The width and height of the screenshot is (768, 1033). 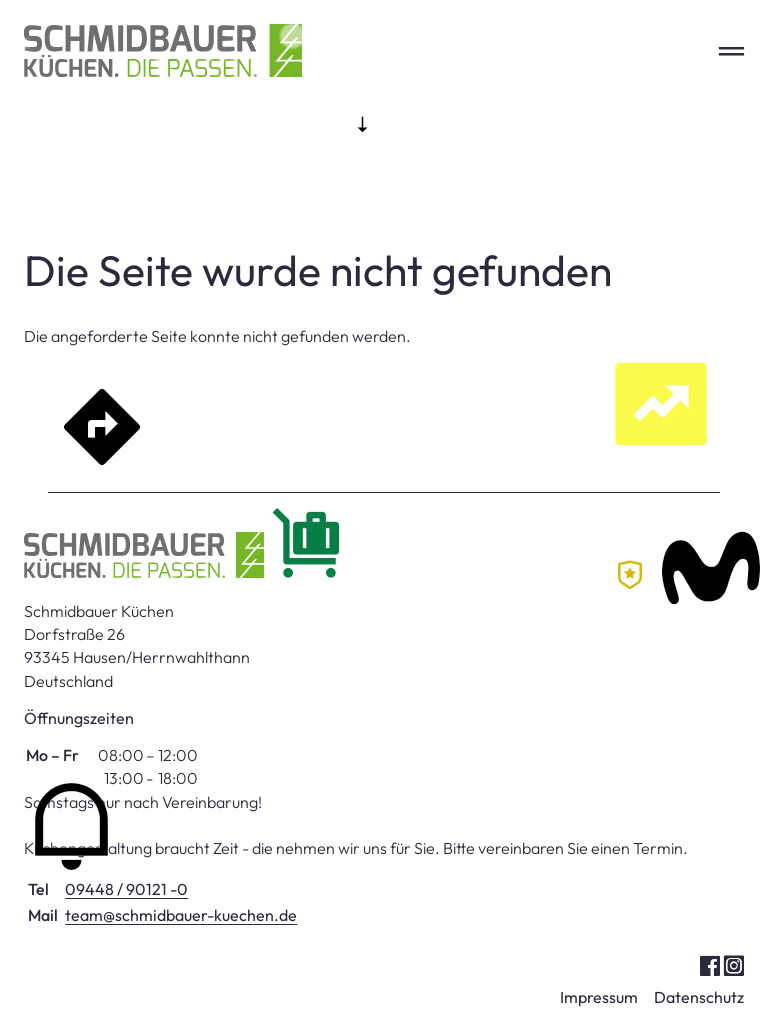 I want to click on view notifications, so click(x=71, y=823).